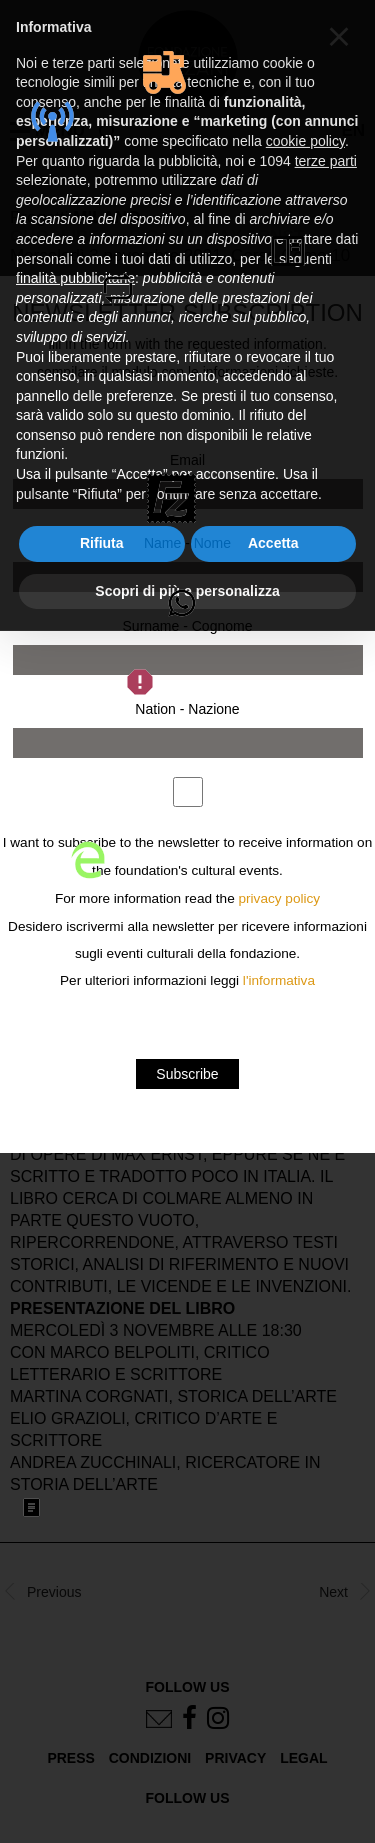  Describe the element at coordinates (288, 251) in the screenshot. I see `open reading mode or e-reader` at that location.